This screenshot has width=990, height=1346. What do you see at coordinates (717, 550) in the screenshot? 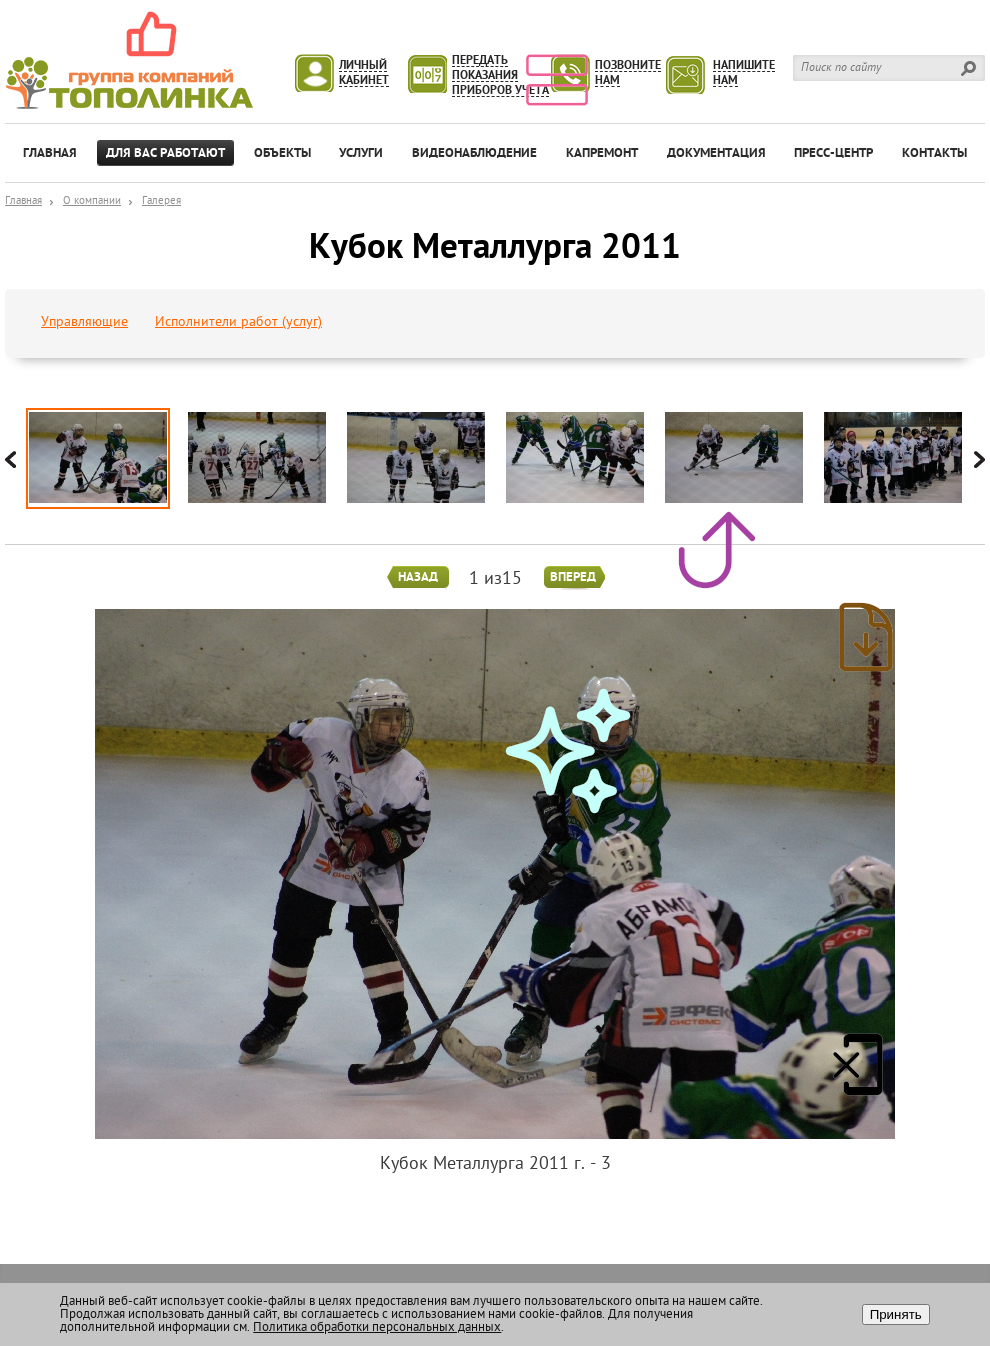
I see `go back or return to previous state` at bounding box center [717, 550].